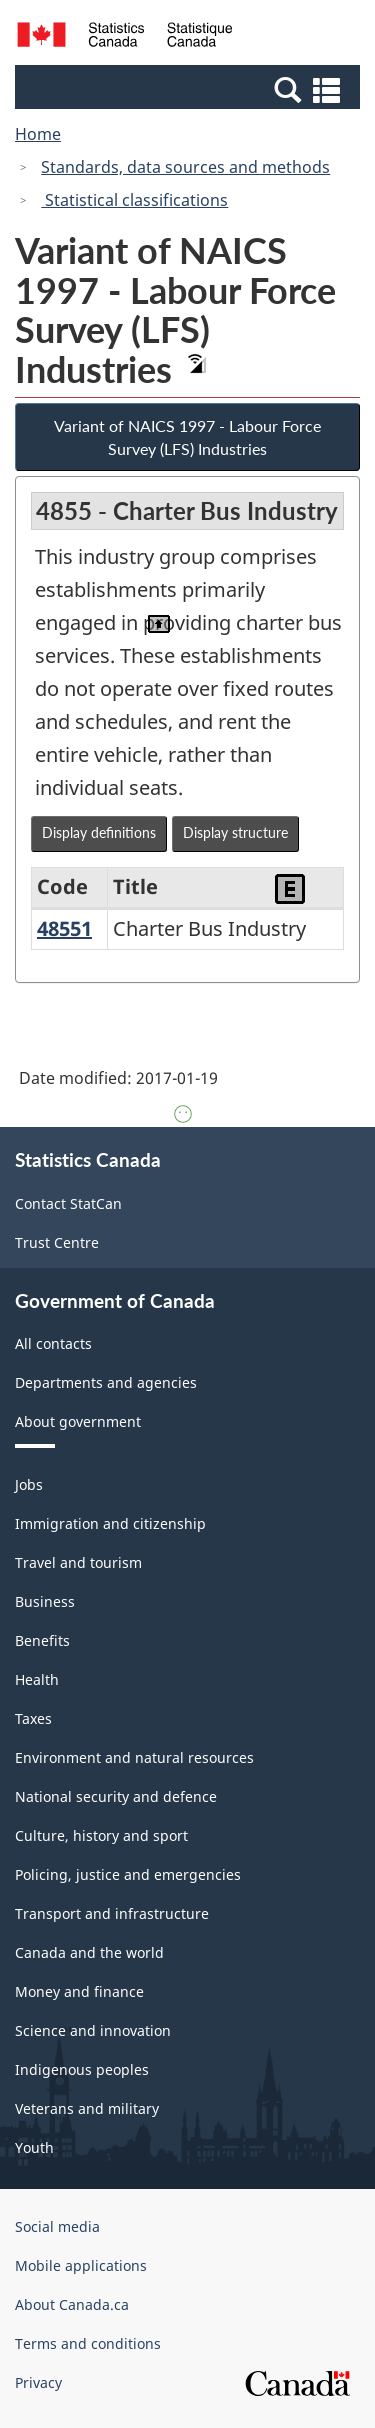 The width and height of the screenshot is (375, 2428). What do you see at coordinates (196, 363) in the screenshot?
I see `indicates wifi connection with cellular backup` at bounding box center [196, 363].